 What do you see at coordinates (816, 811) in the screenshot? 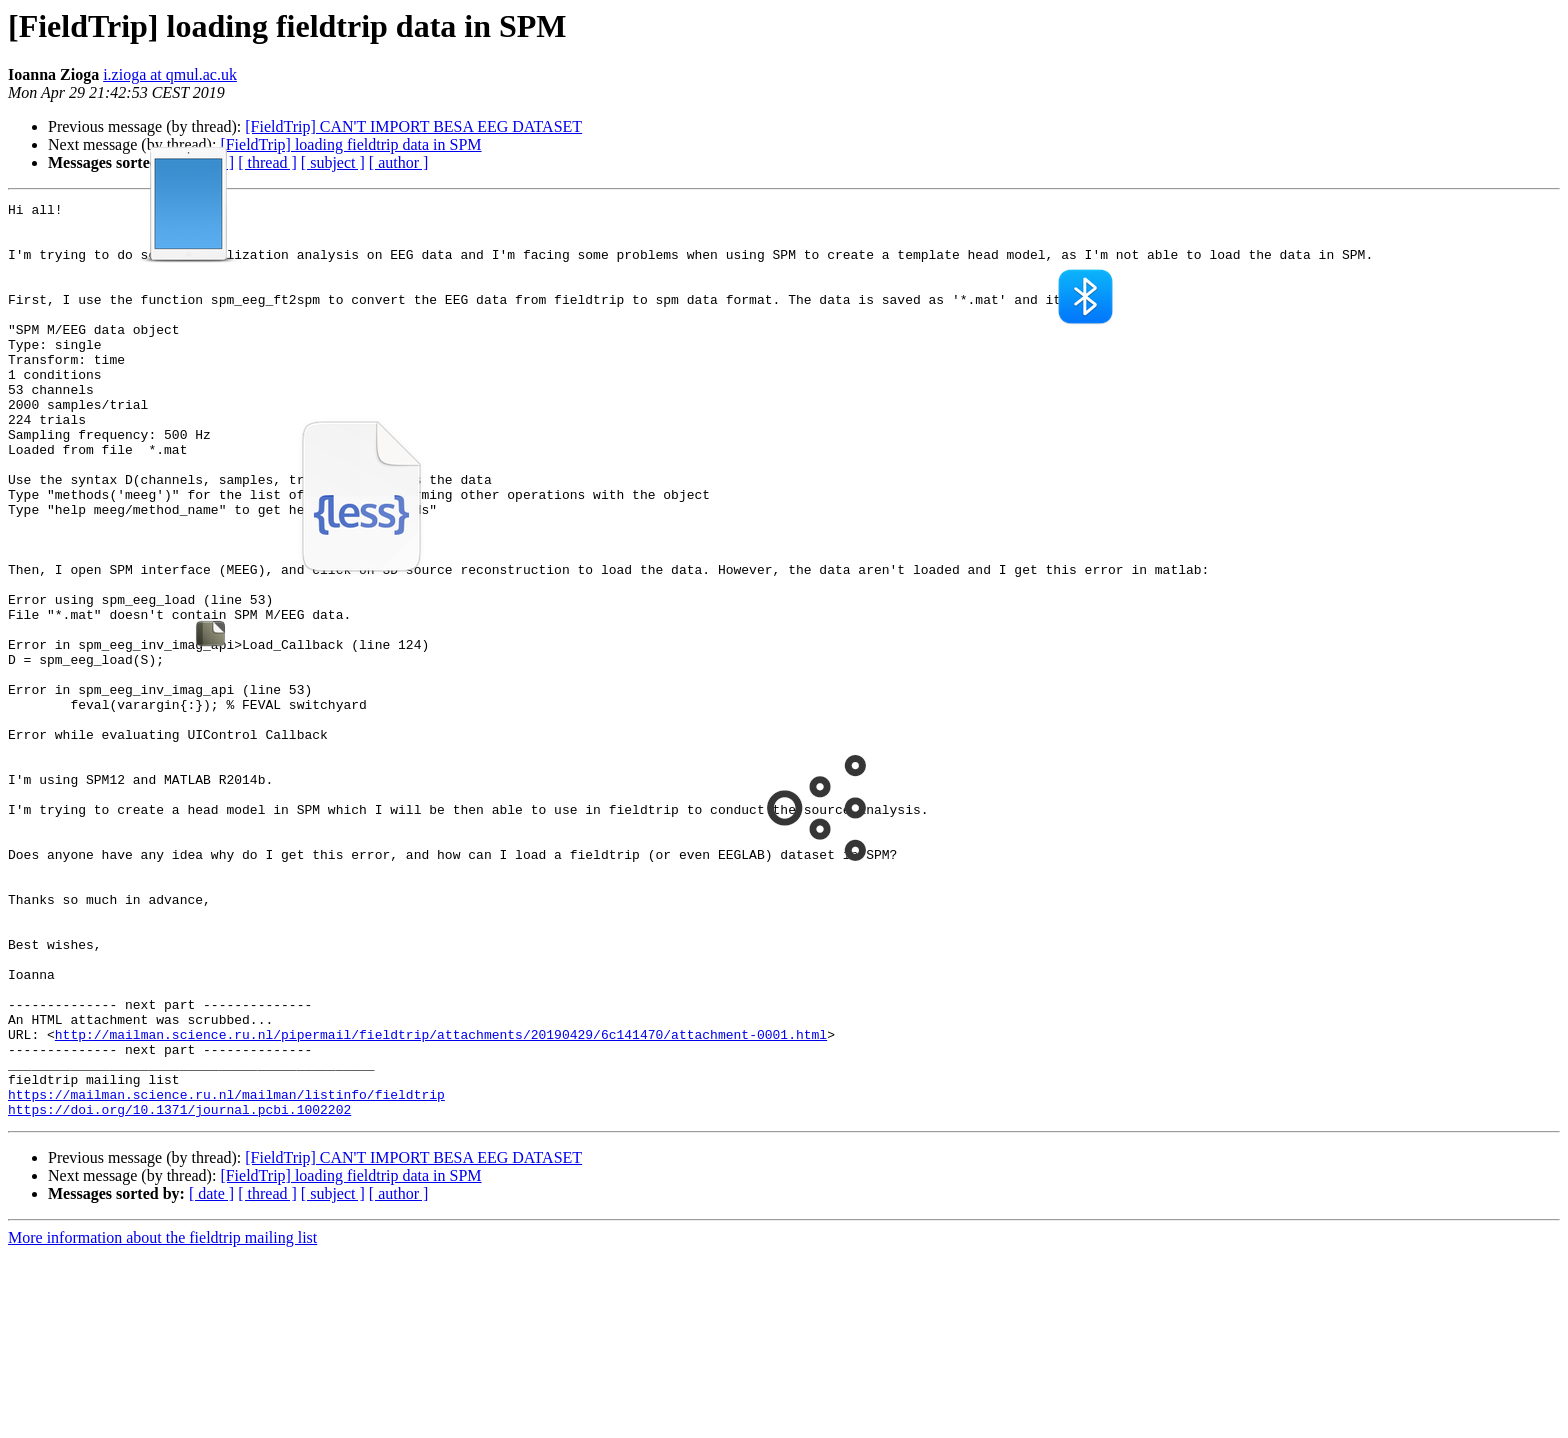
I see `track or monitor folder activity` at bounding box center [816, 811].